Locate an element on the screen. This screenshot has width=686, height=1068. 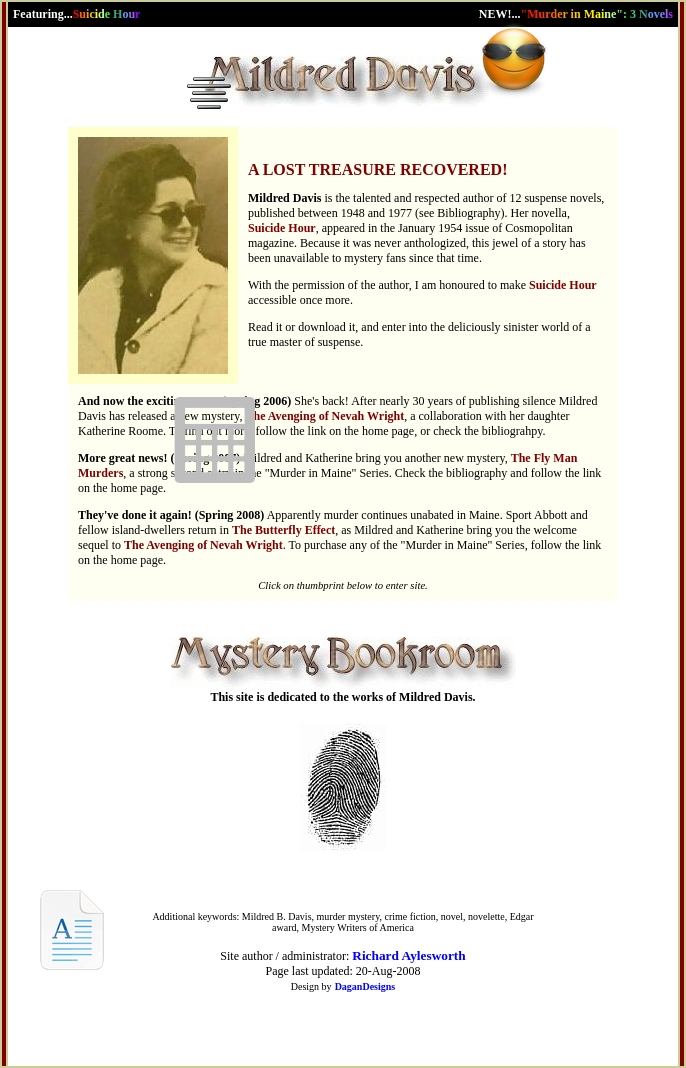
open a text document file is located at coordinates (72, 930).